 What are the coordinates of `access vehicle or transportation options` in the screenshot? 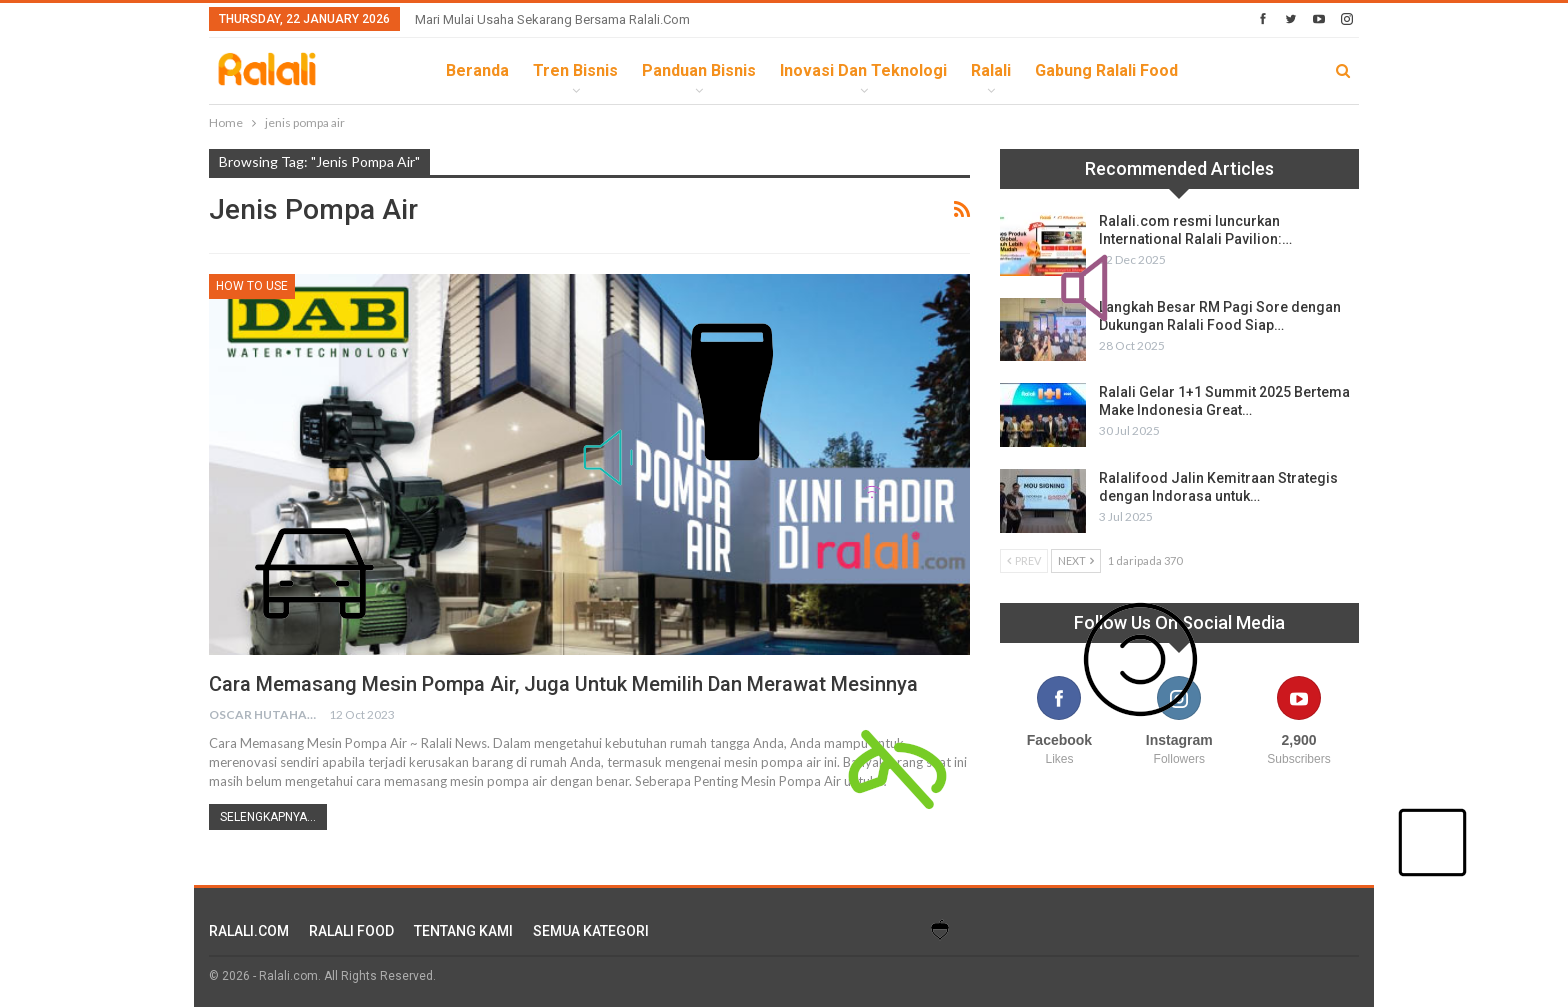 It's located at (314, 575).